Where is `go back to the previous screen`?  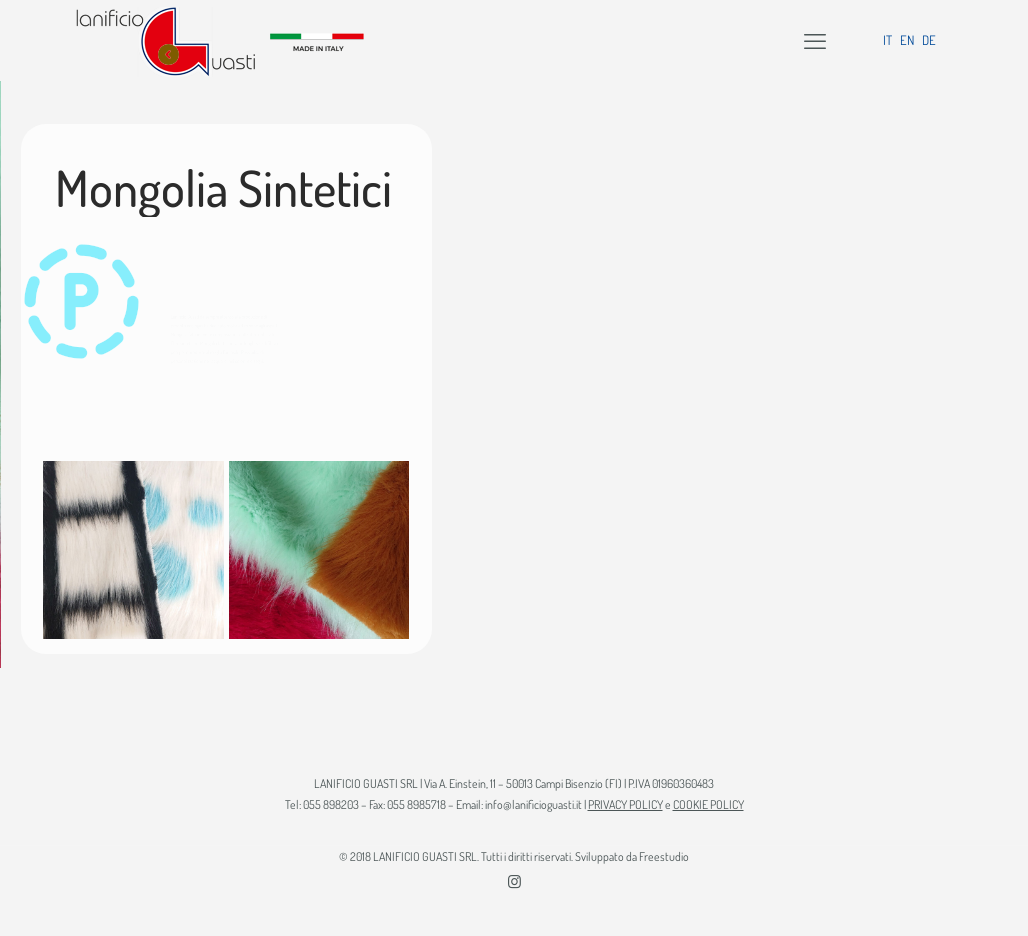 go back to the previous screen is located at coordinates (168, 54).